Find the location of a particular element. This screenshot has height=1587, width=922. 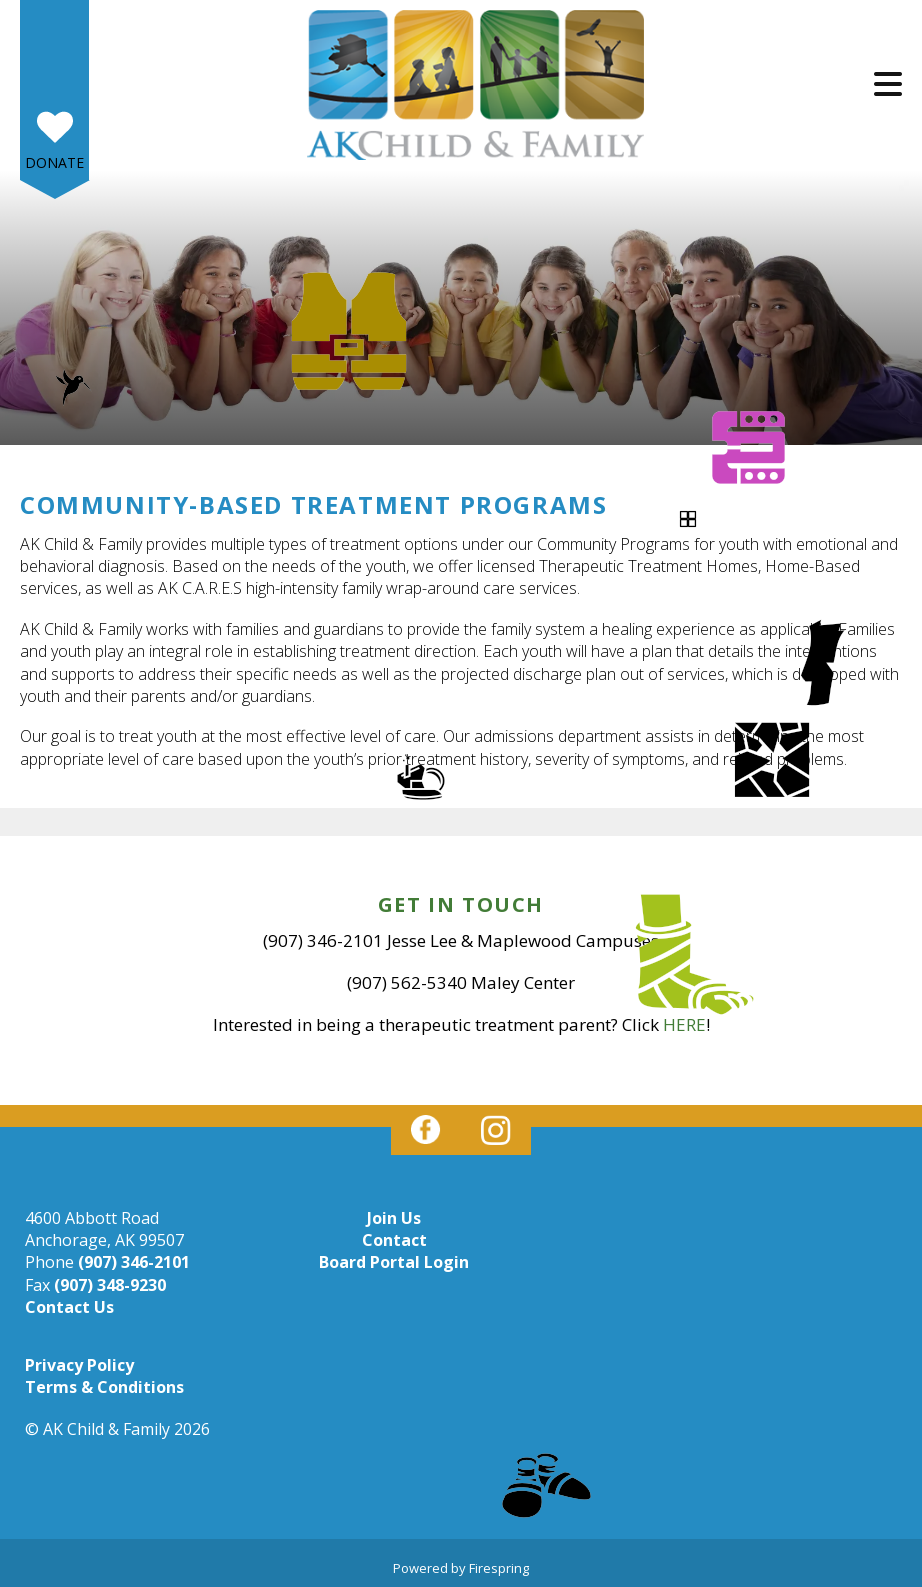

connect or link two components together is located at coordinates (748, 447).